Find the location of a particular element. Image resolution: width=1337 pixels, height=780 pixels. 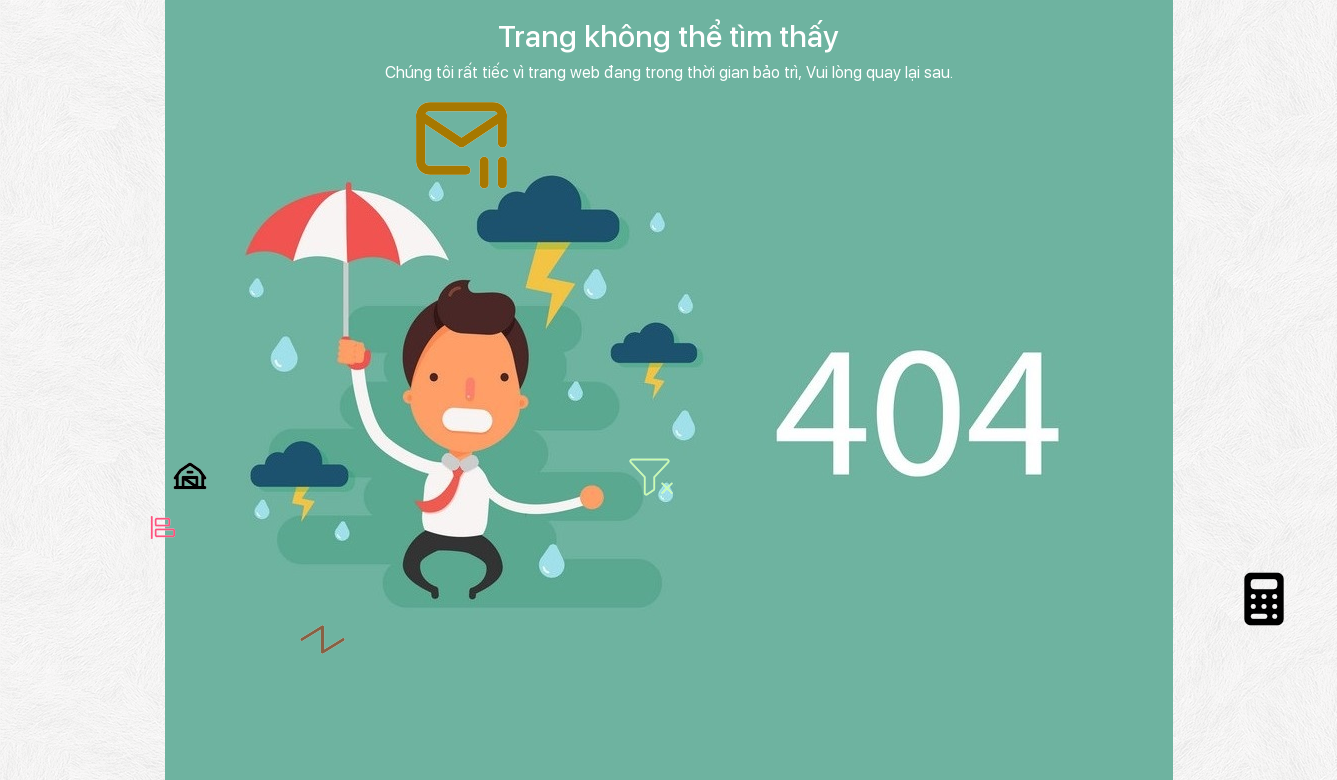

select sawtooth waveform for audio synthesis is located at coordinates (322, 639).